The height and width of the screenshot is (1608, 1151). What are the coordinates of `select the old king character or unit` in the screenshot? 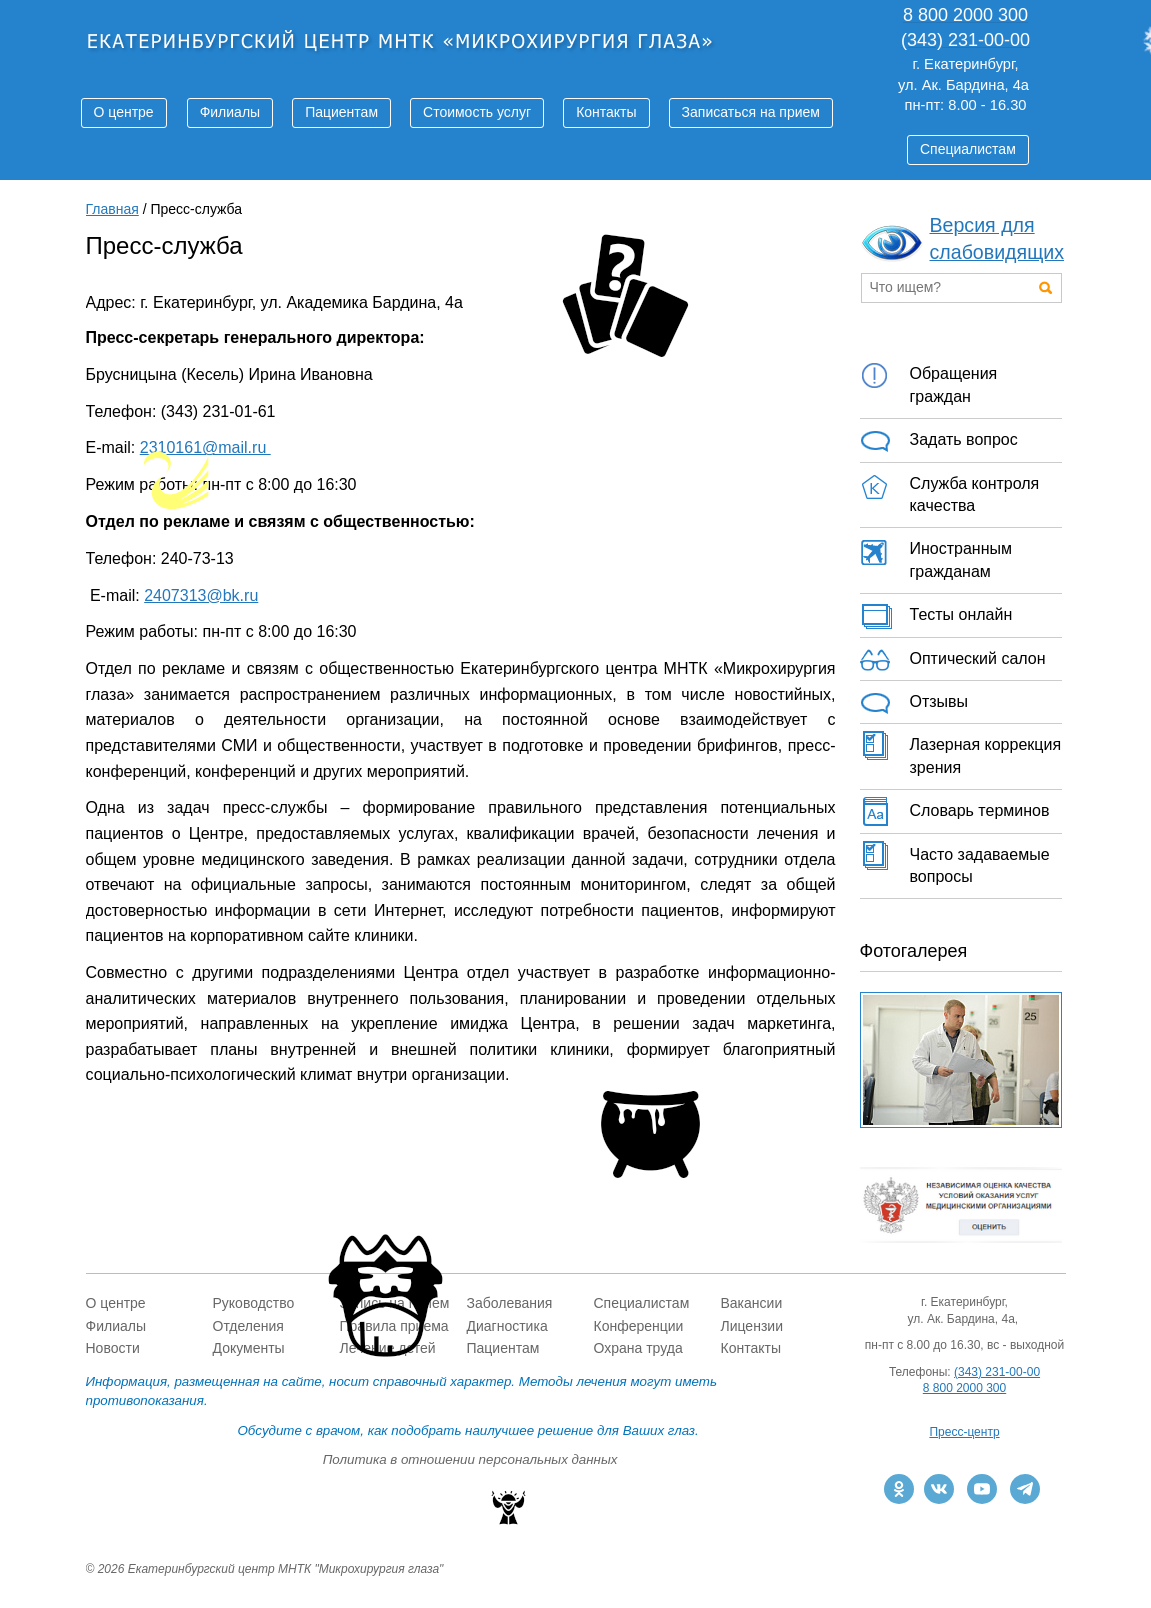 It's located at (385, 1295).